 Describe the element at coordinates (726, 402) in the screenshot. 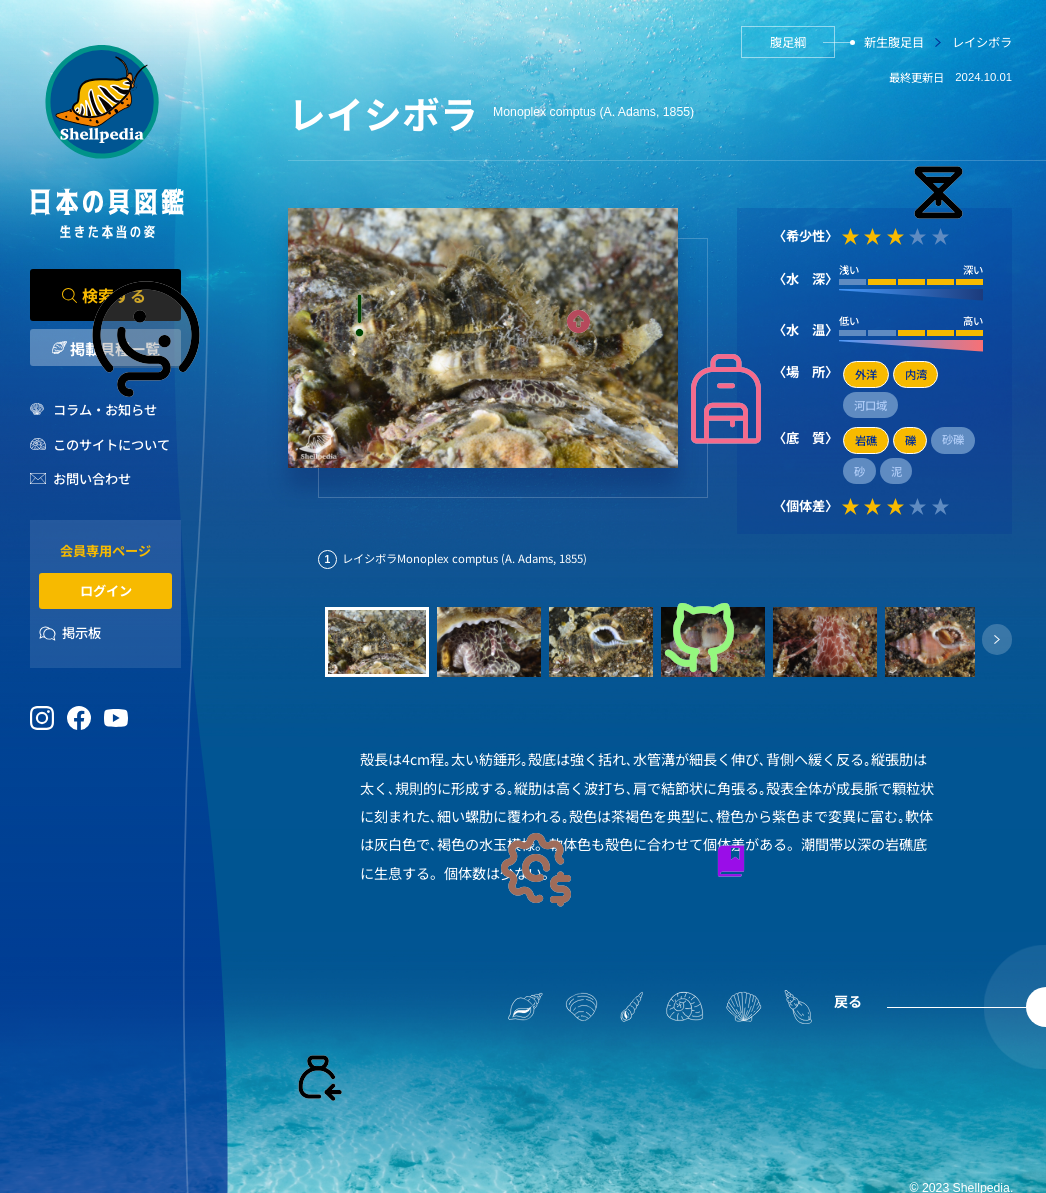

I see `access your inventory or stored items` at that location.